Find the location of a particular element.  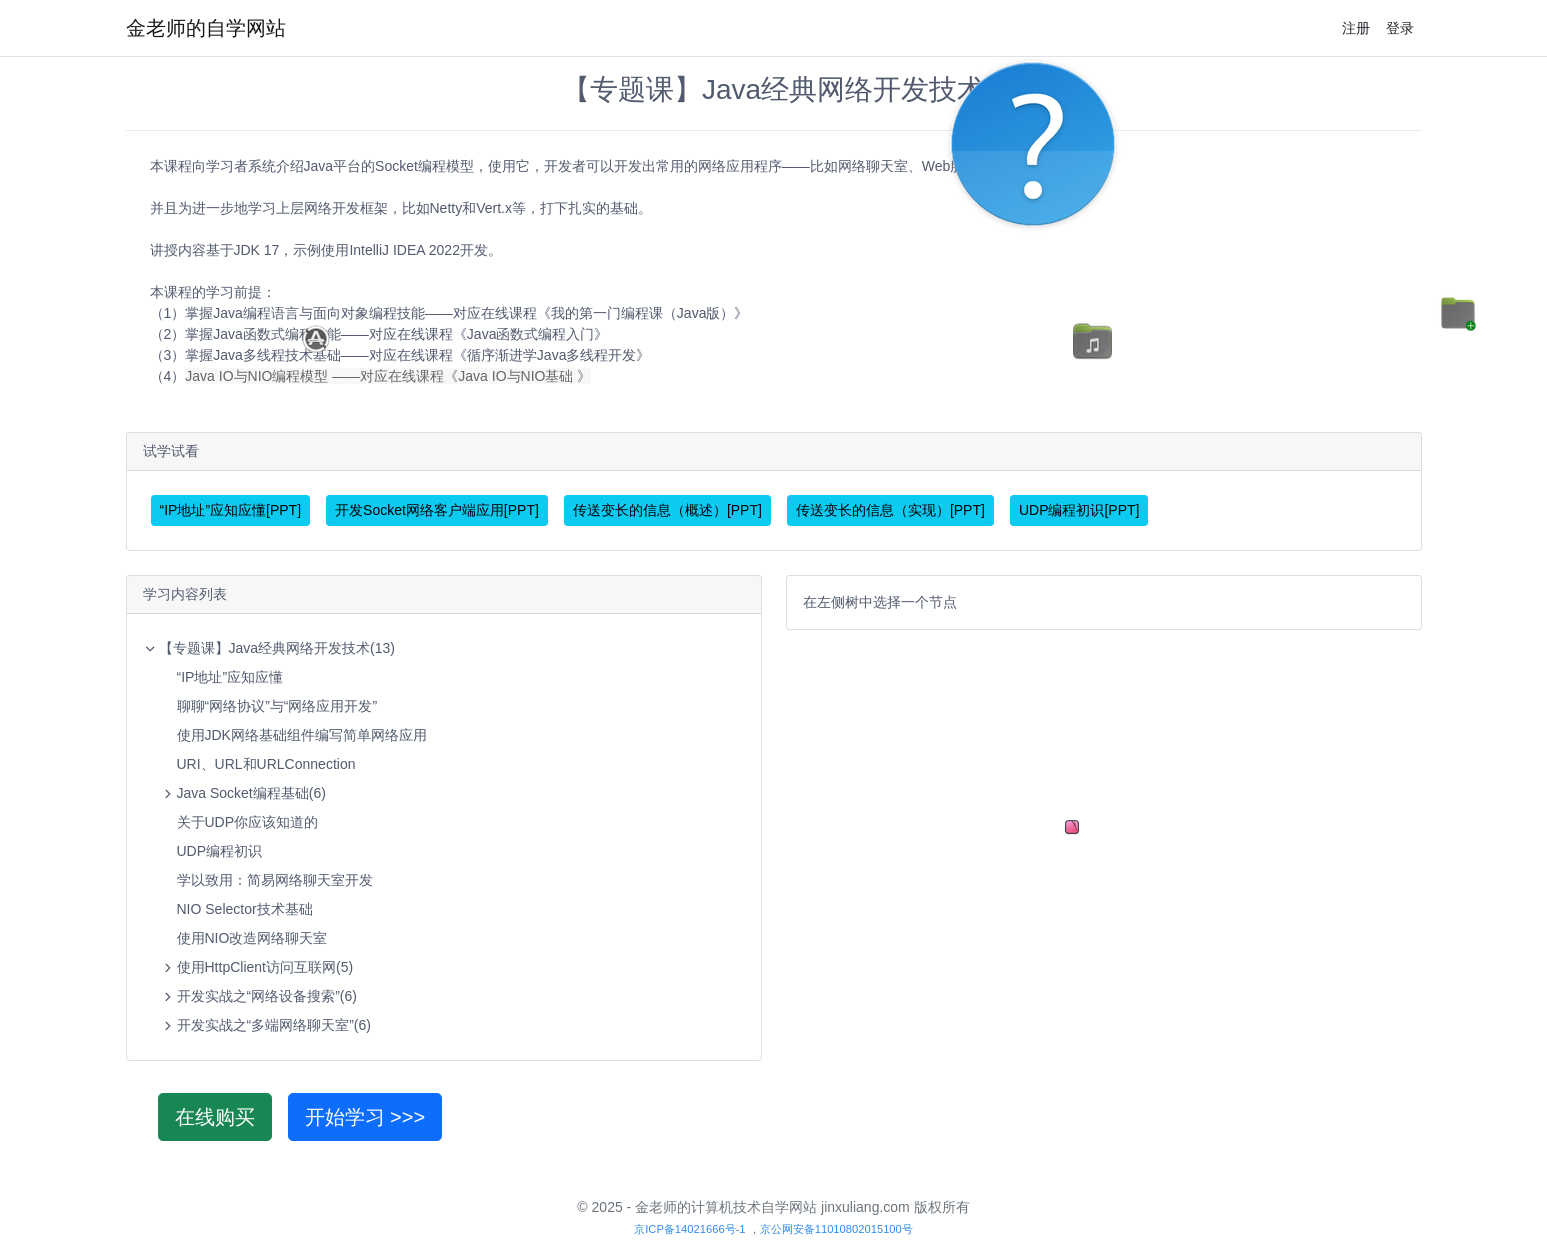

create a new folder is located at coordinates (1458, 313).